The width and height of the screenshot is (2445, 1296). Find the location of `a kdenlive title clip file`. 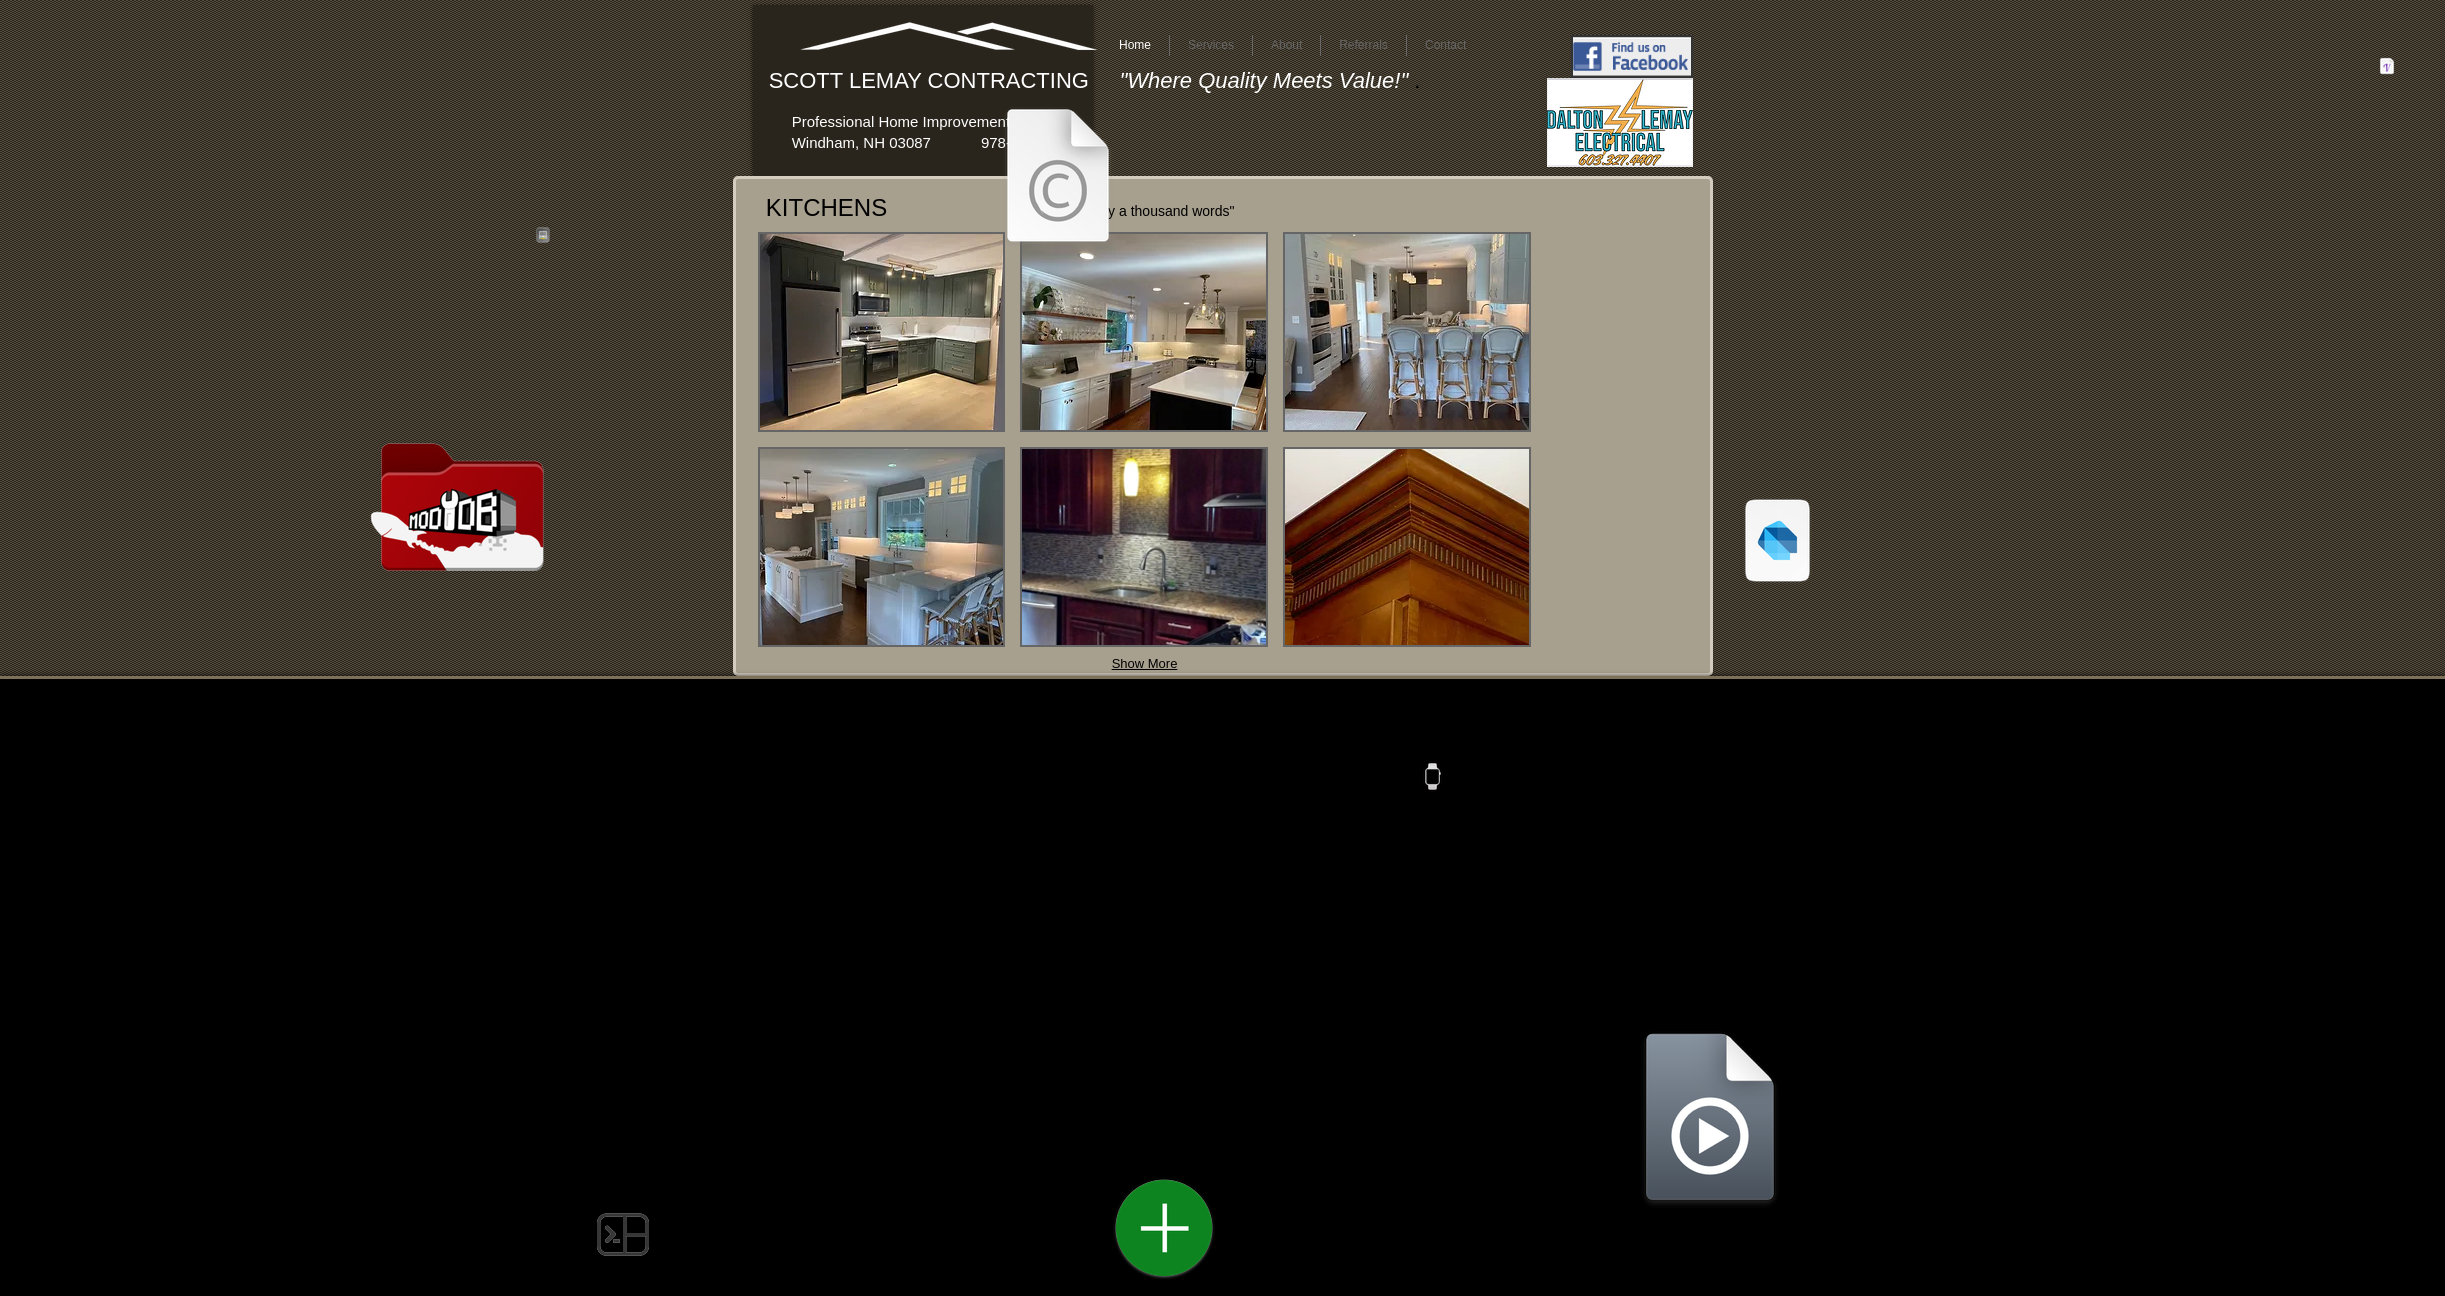

a kdenlive title clip file is located at coordinates (1710, 1120).